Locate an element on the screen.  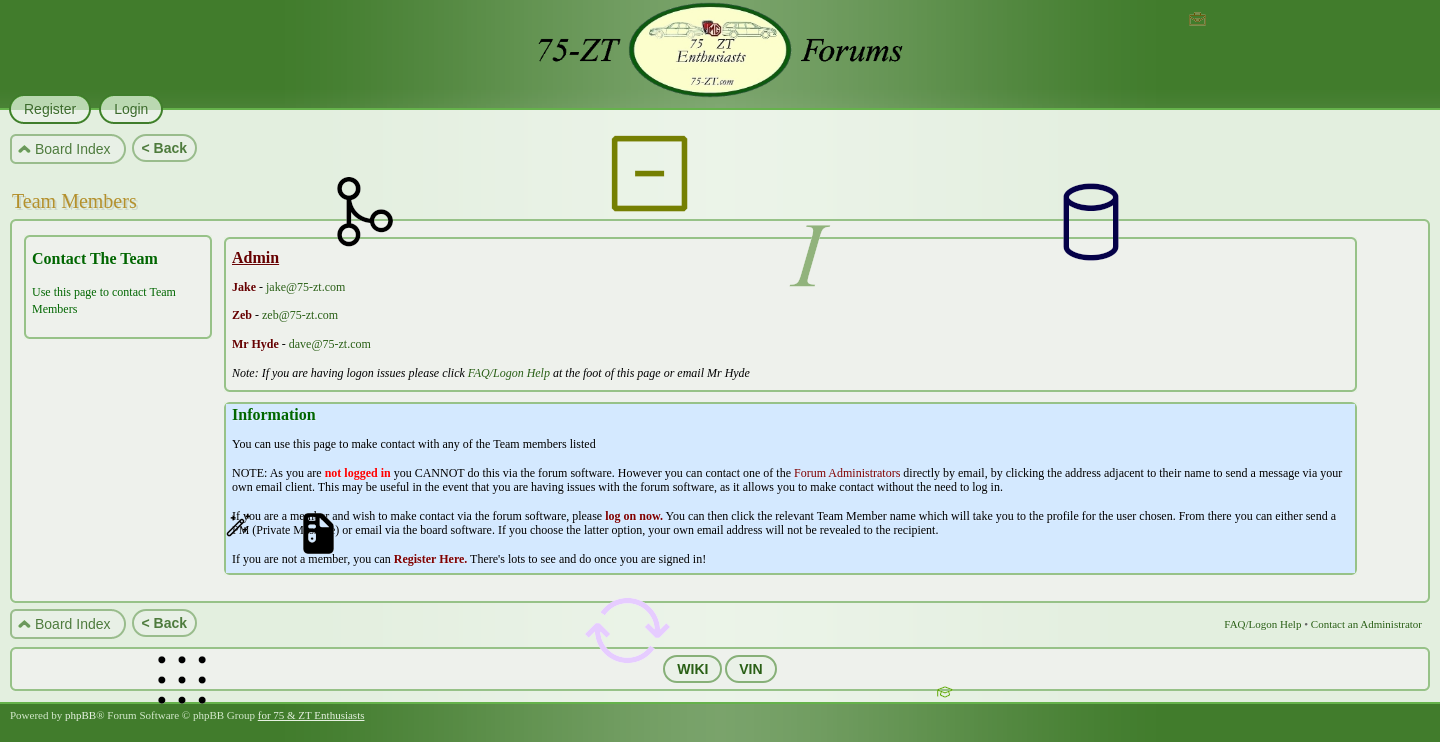
apply italic formatting to selected text is located at coordinates (810, 256).